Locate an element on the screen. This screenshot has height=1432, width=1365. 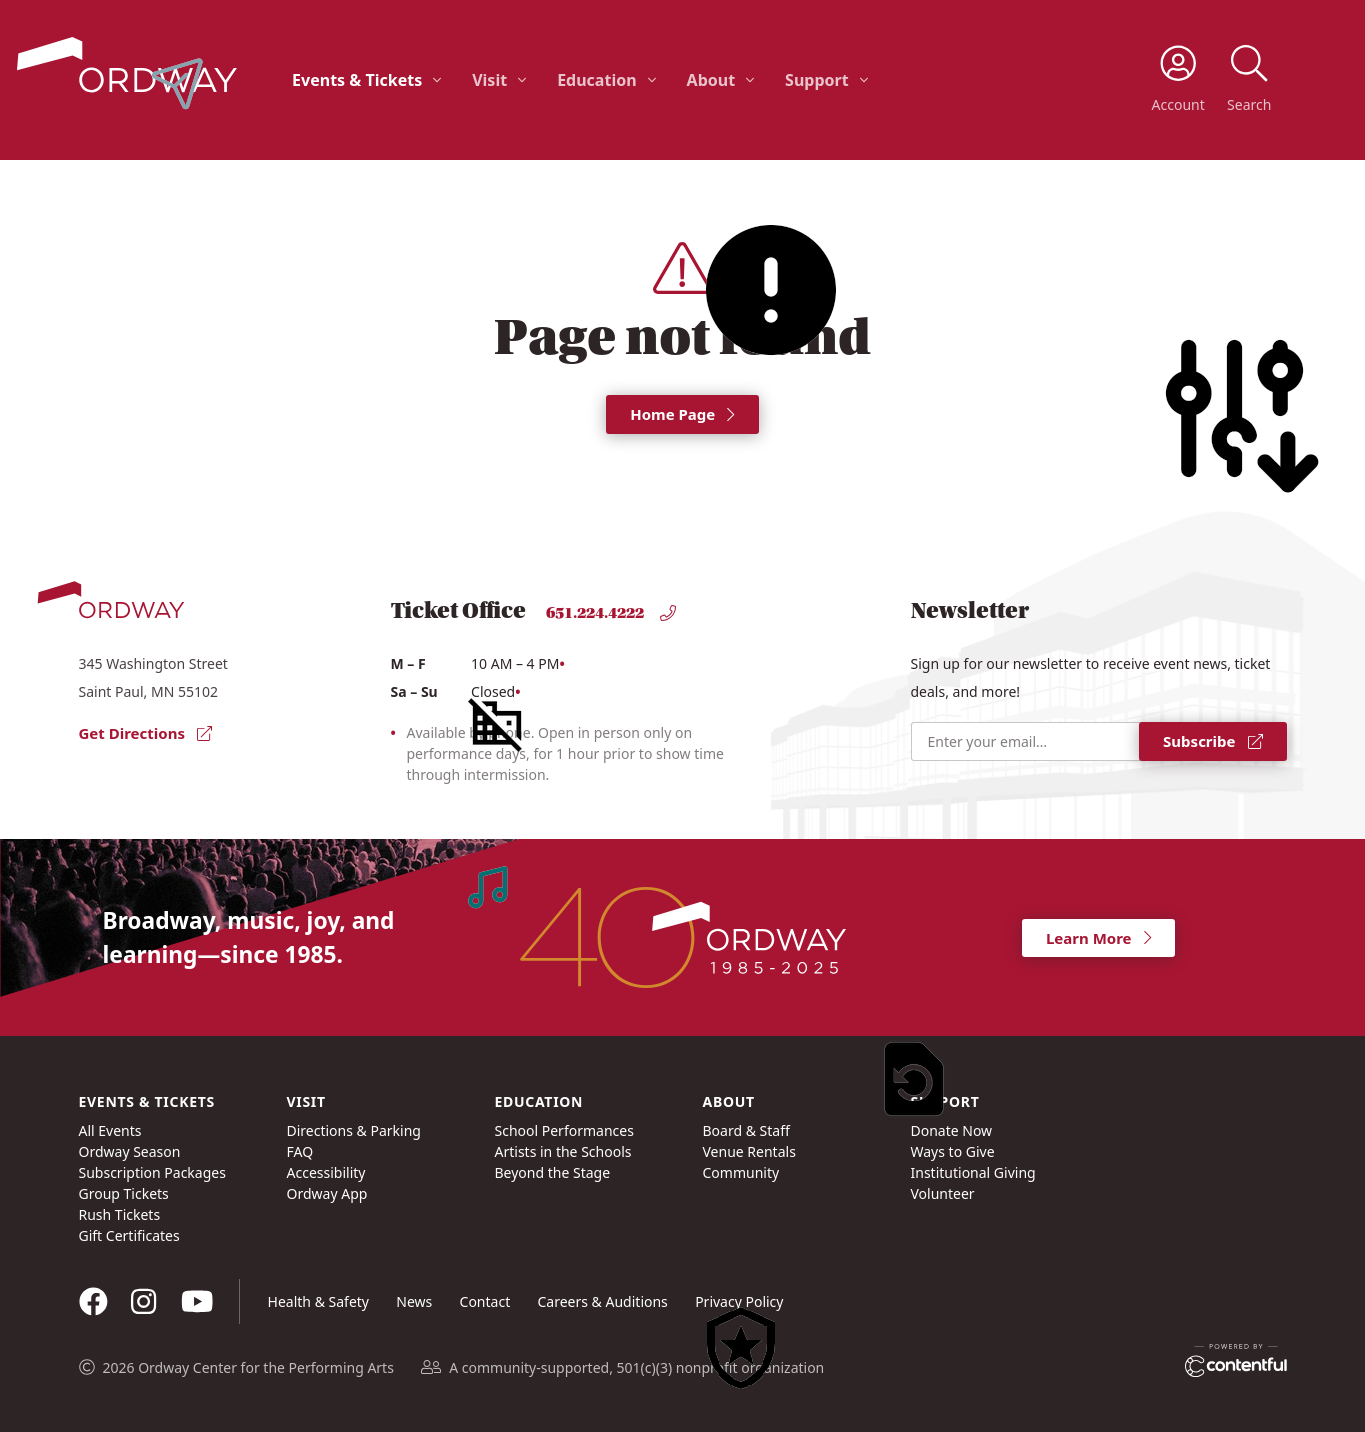
adjust settings or preferences is located at coordinates (1234, 408).